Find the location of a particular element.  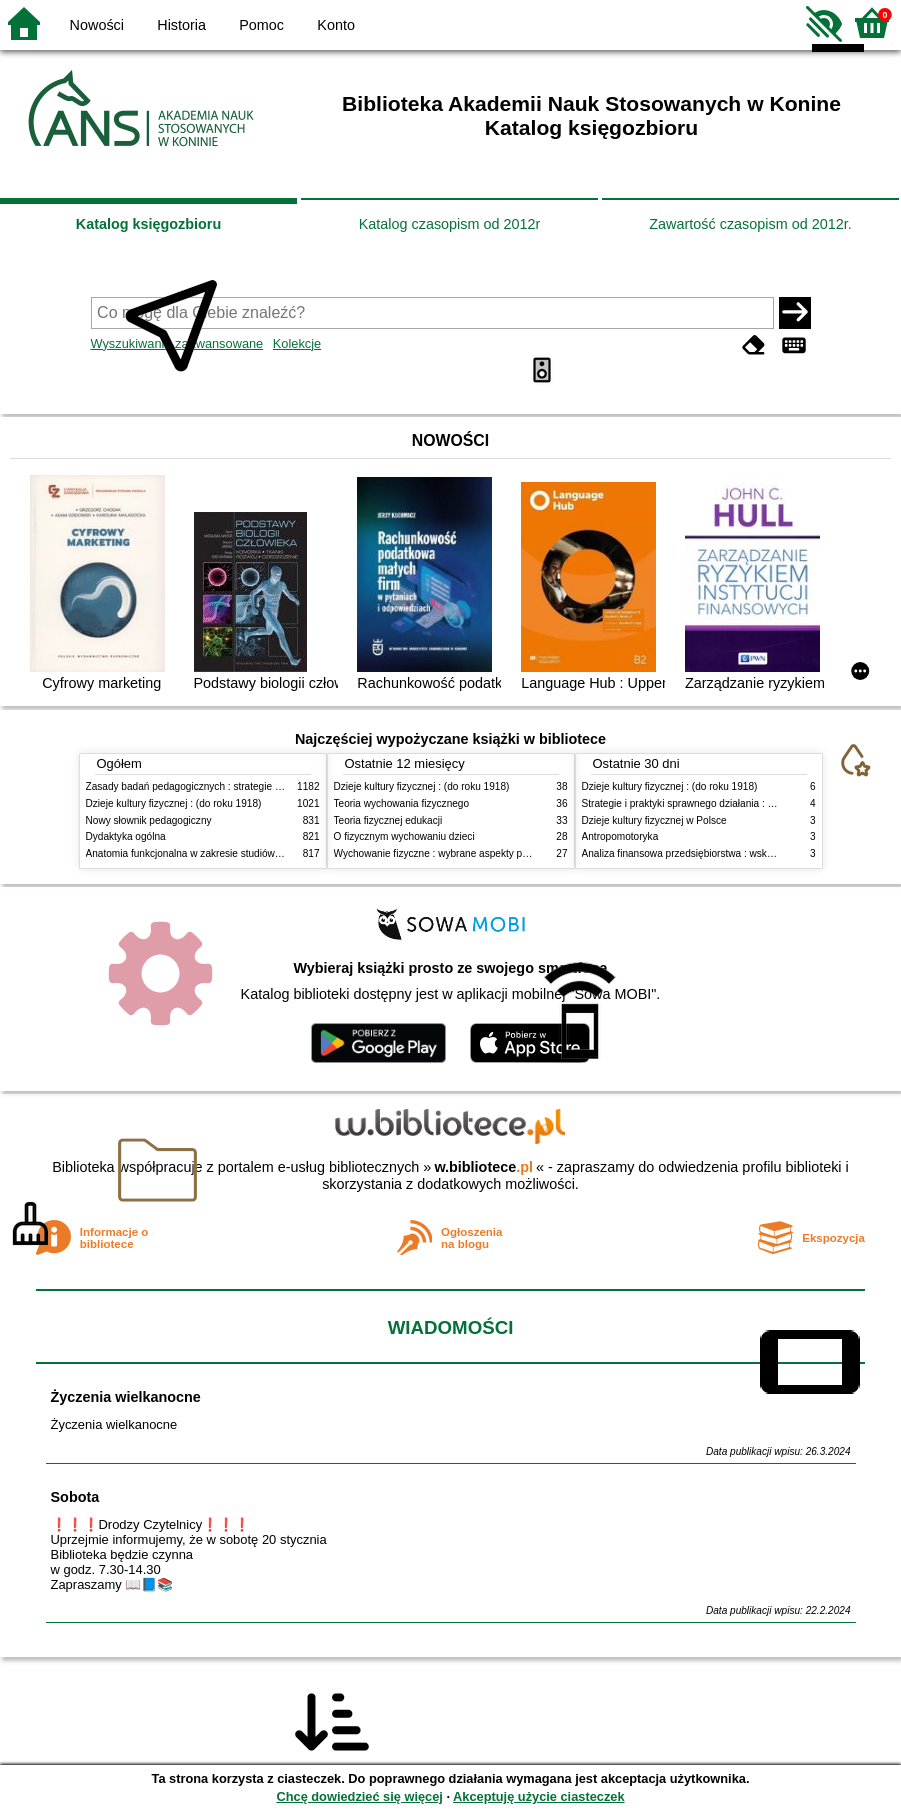

remove an item from a list is located at coordinates (838, 48).